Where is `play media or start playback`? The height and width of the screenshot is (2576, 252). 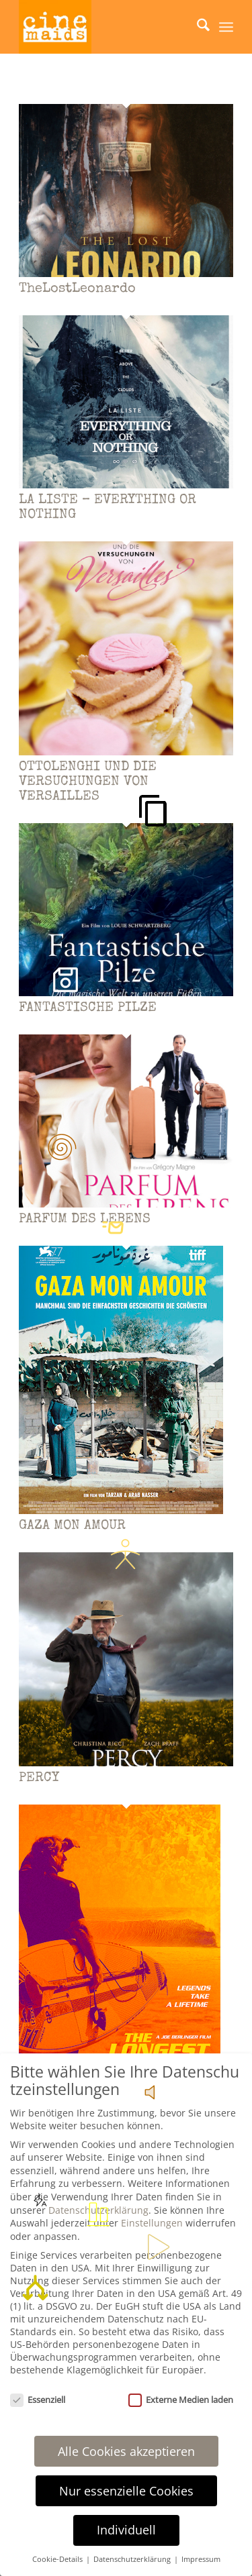
play media or start playback is located at coordinates (155, 2247).